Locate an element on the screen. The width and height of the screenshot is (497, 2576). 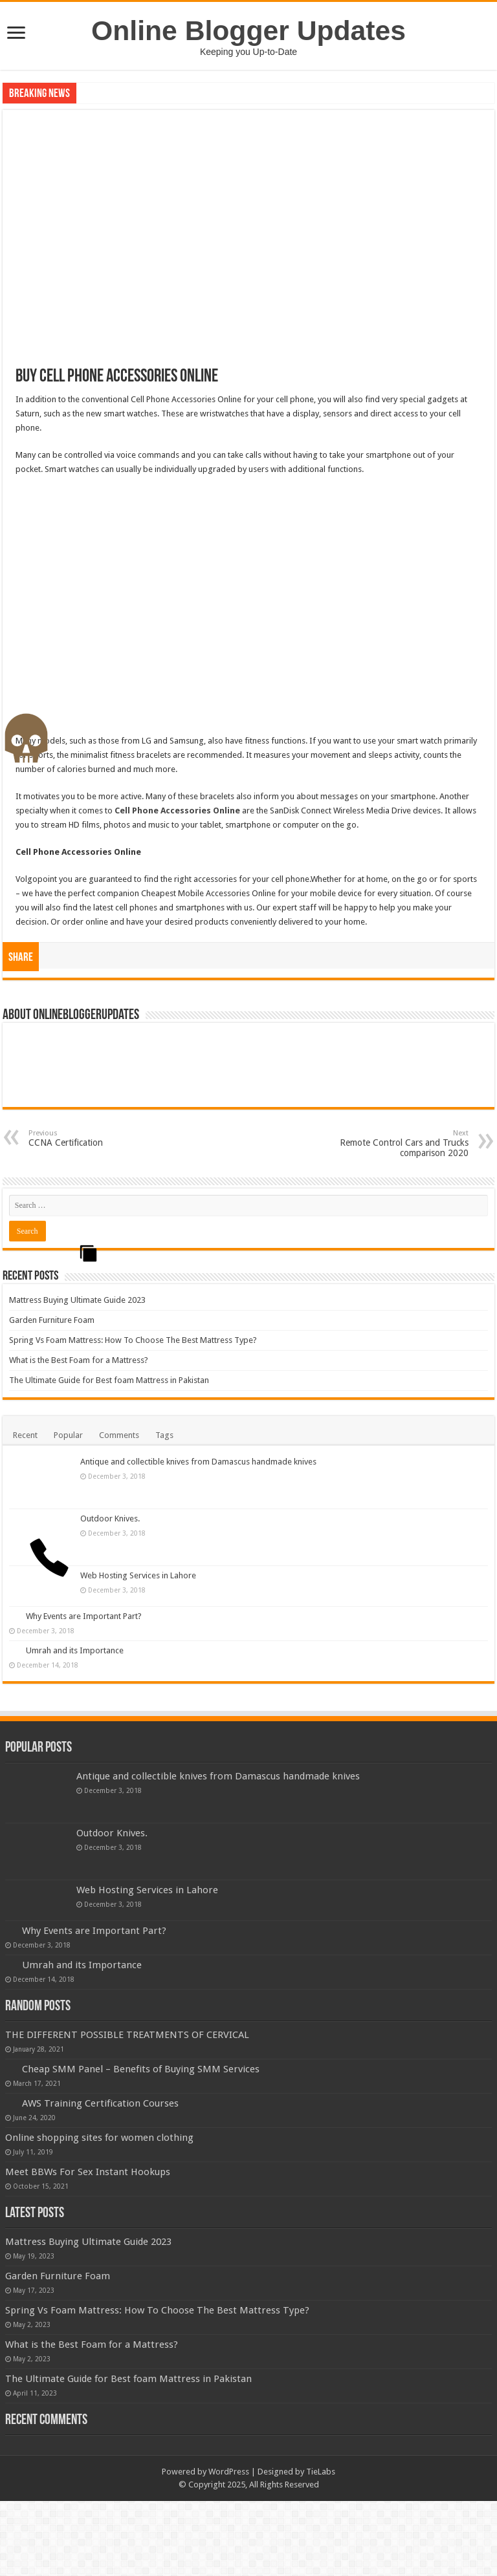
copy to clipboard is located at coordinates (88, 1253).